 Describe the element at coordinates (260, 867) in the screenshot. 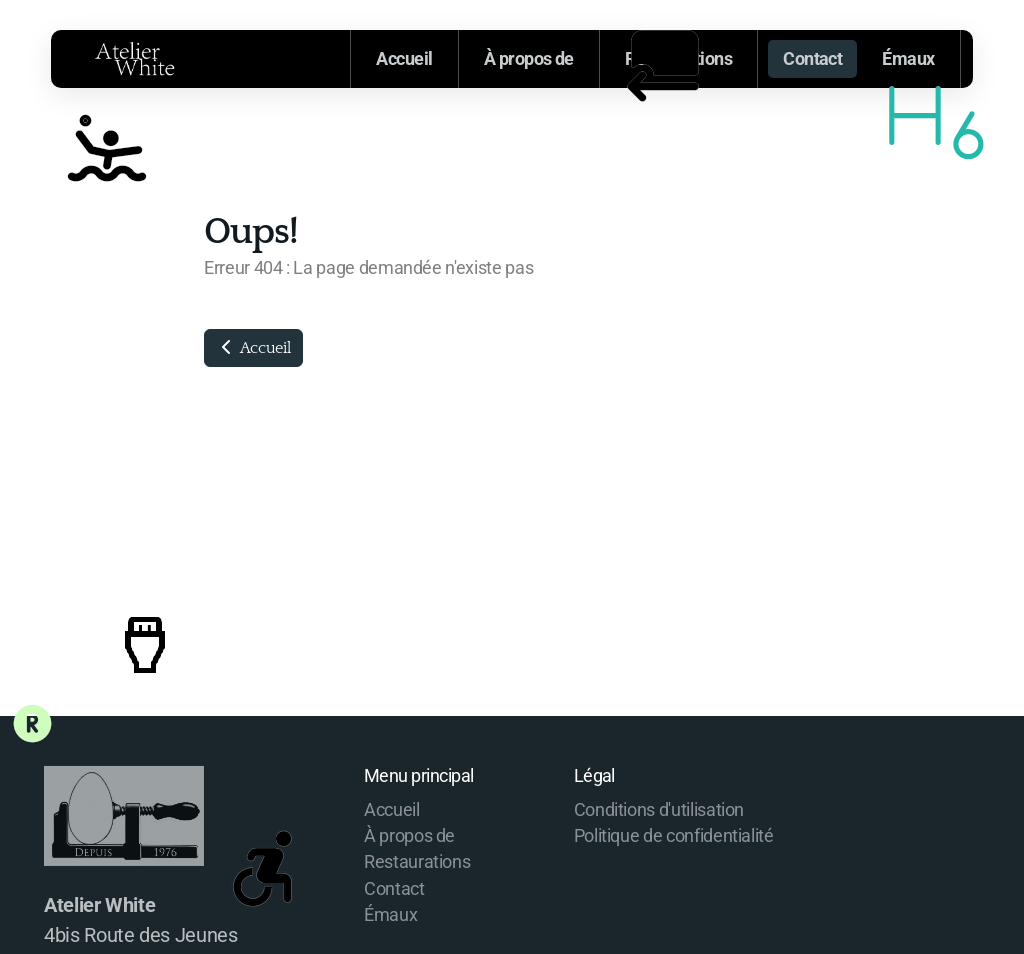

I see `indicates wheelchair accessibility available` at that location.